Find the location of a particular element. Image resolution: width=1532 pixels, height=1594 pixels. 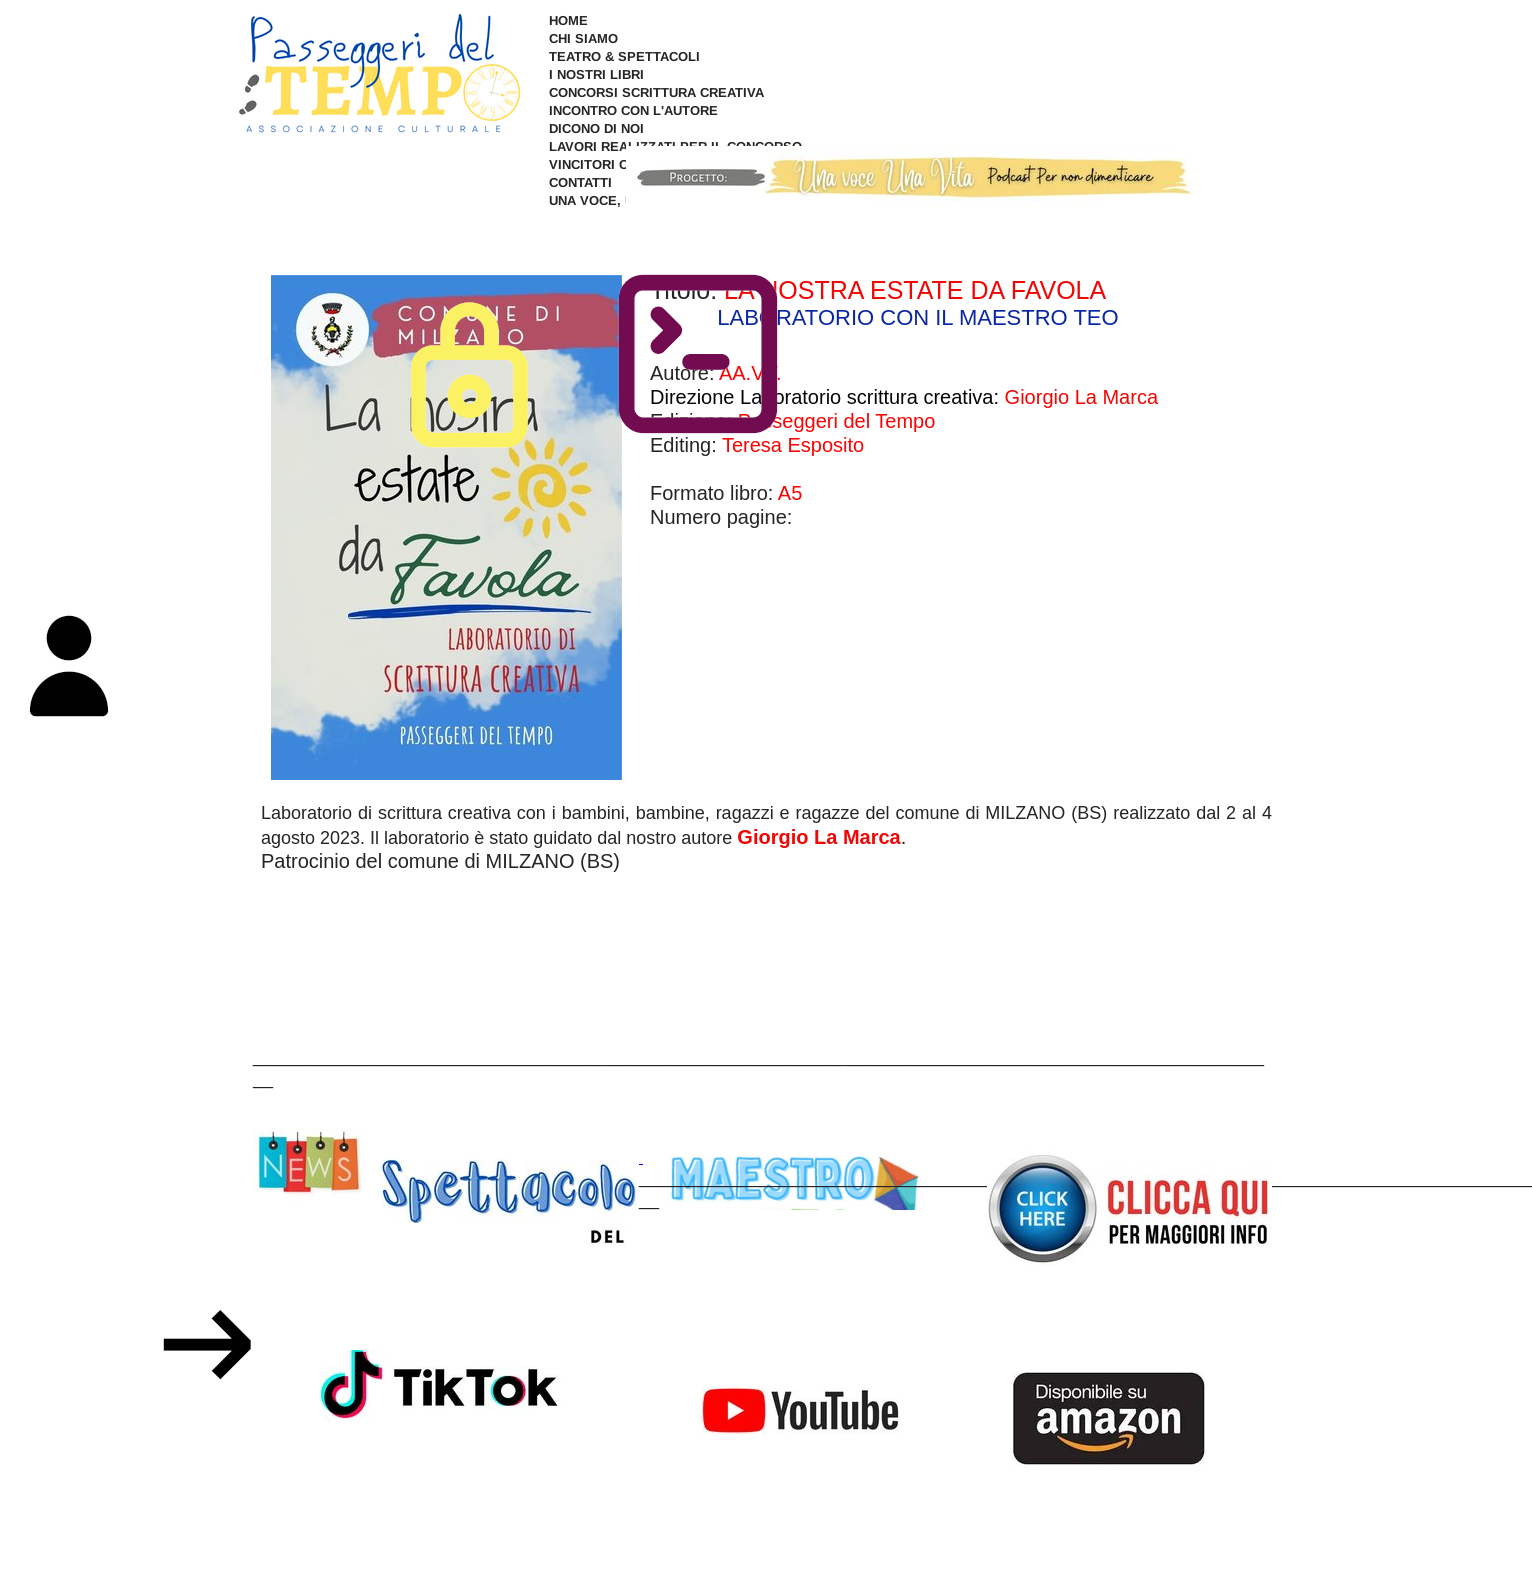

indicates a locked or secure item is located at coordinates (469, 374).